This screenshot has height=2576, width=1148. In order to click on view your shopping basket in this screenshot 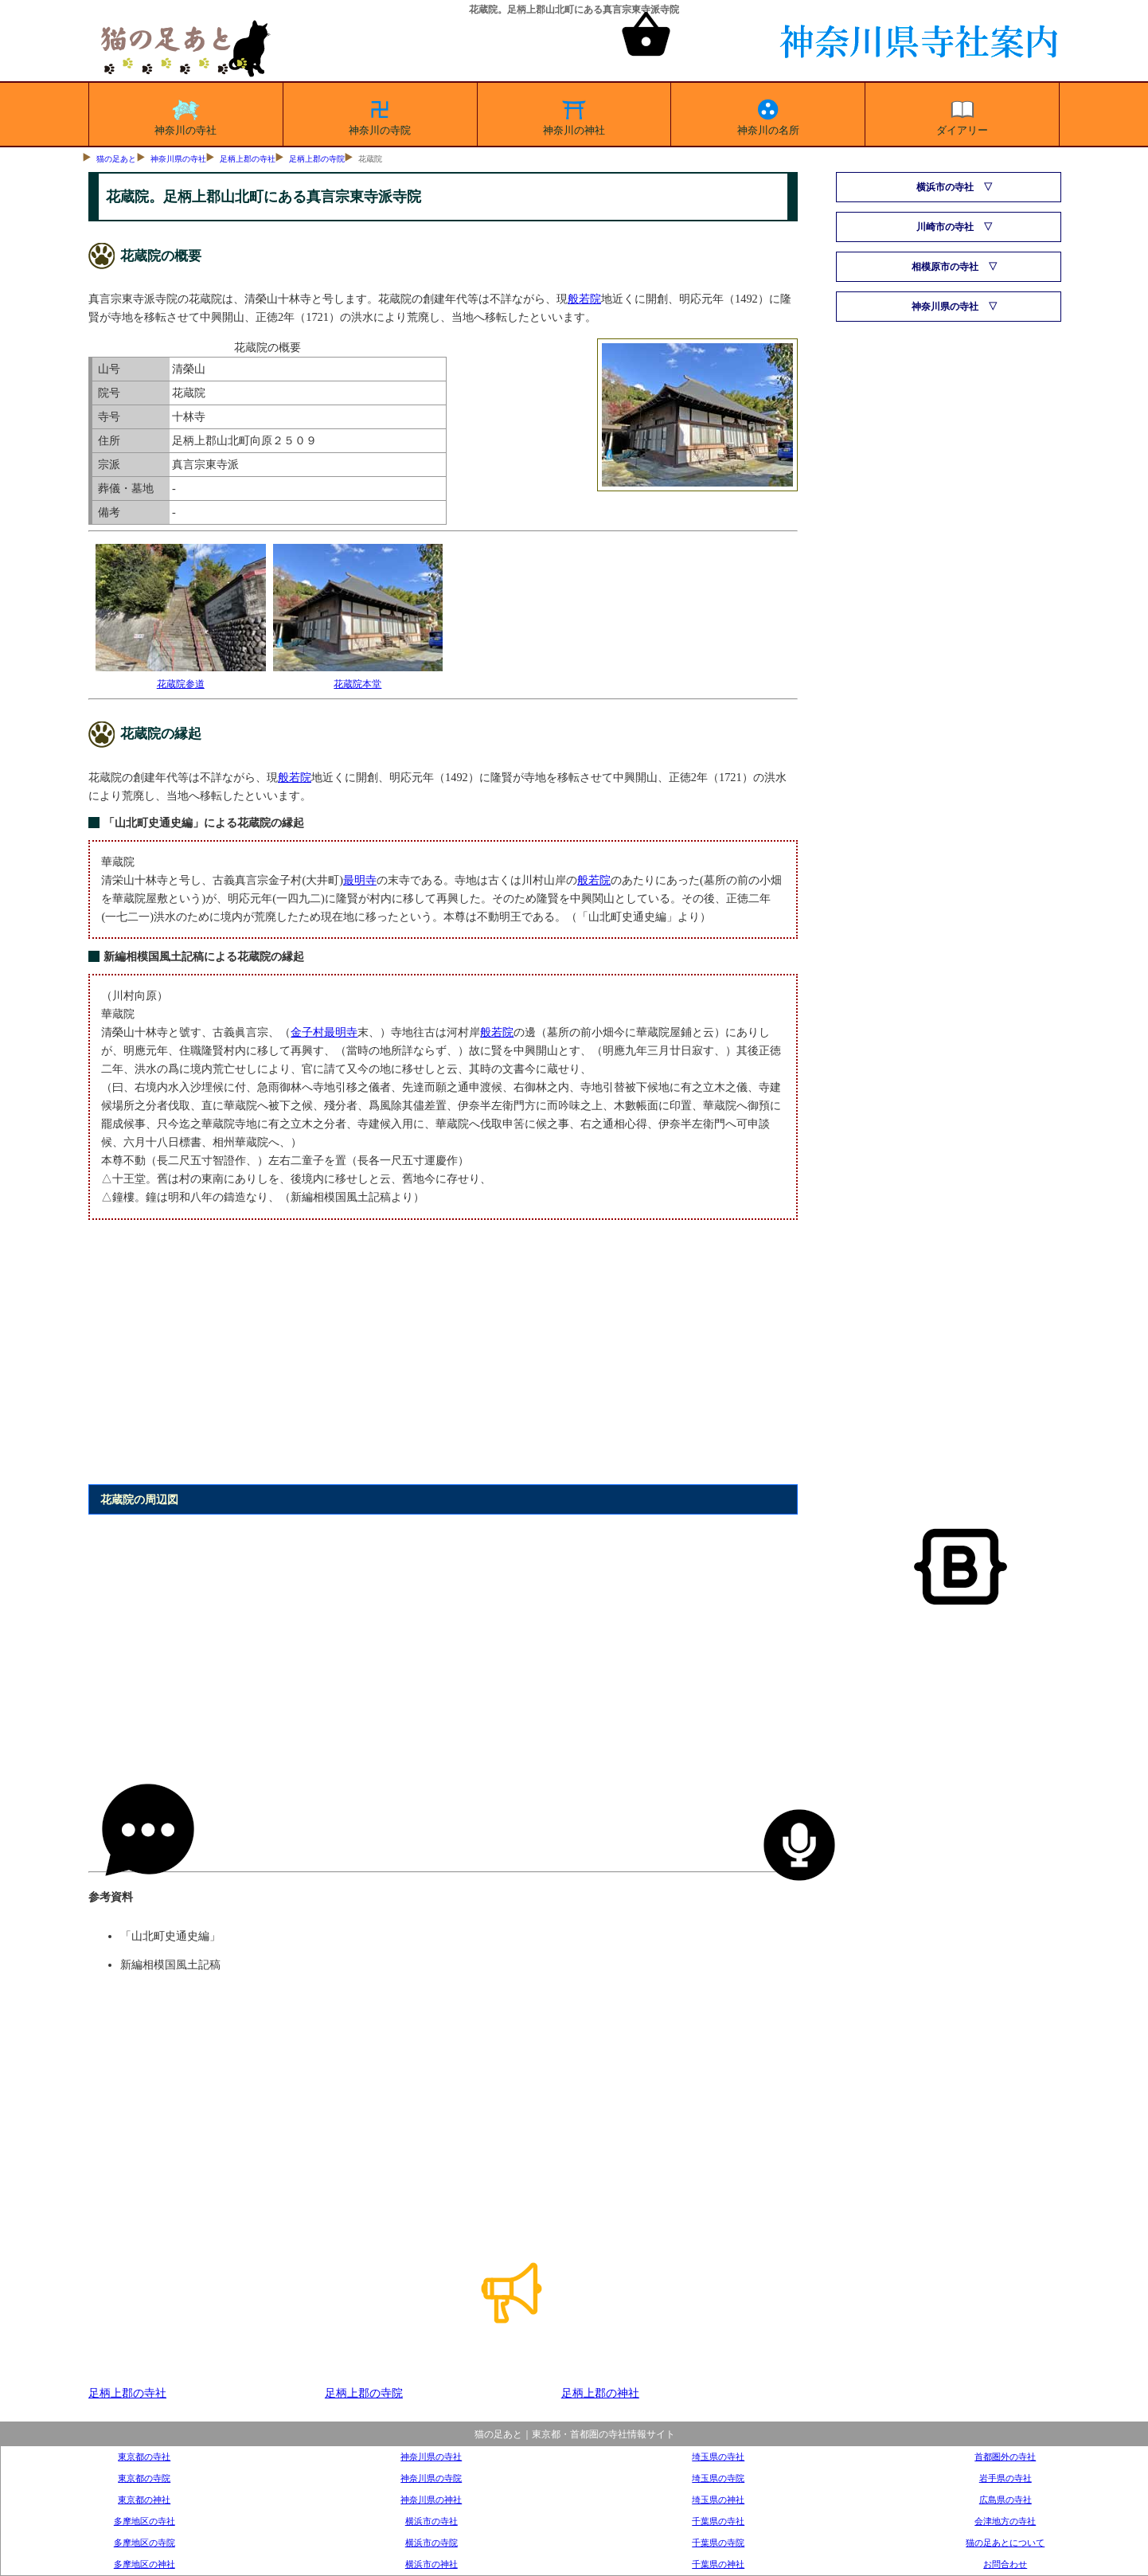, I will do `click(646, 34)`.